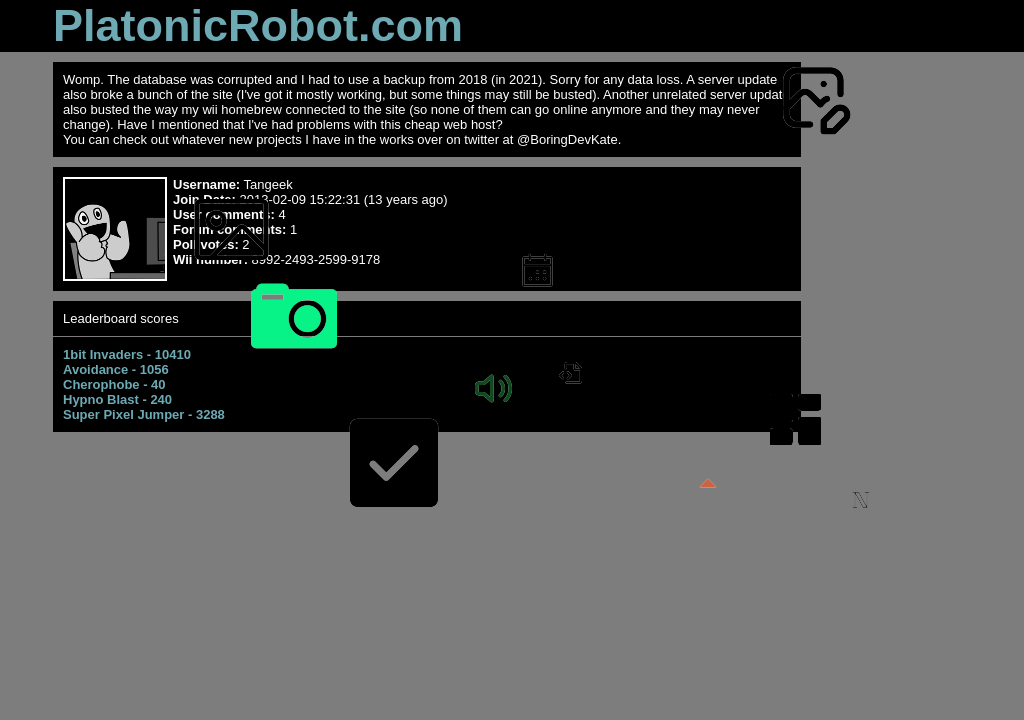 This screenshot has width=1024, height=720. Describe the element at coordinates (861, 500) in the screenshot. I see `open Notion app` at that location.